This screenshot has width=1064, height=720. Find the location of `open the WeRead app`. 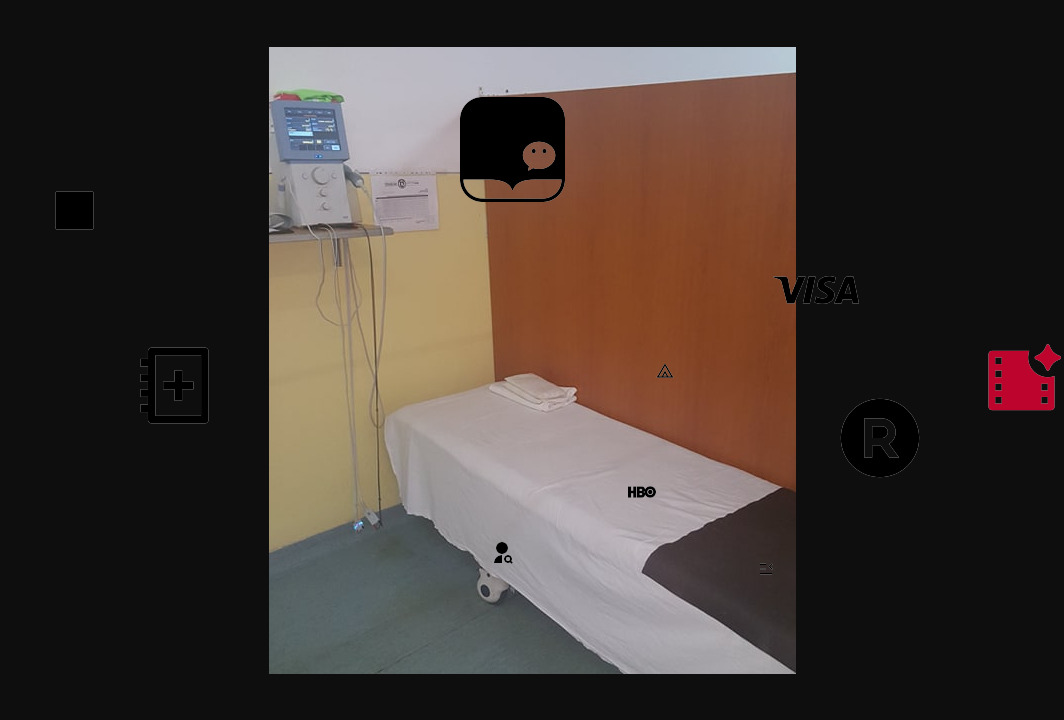

open the WeRead app is located at coordinates (512, 149).